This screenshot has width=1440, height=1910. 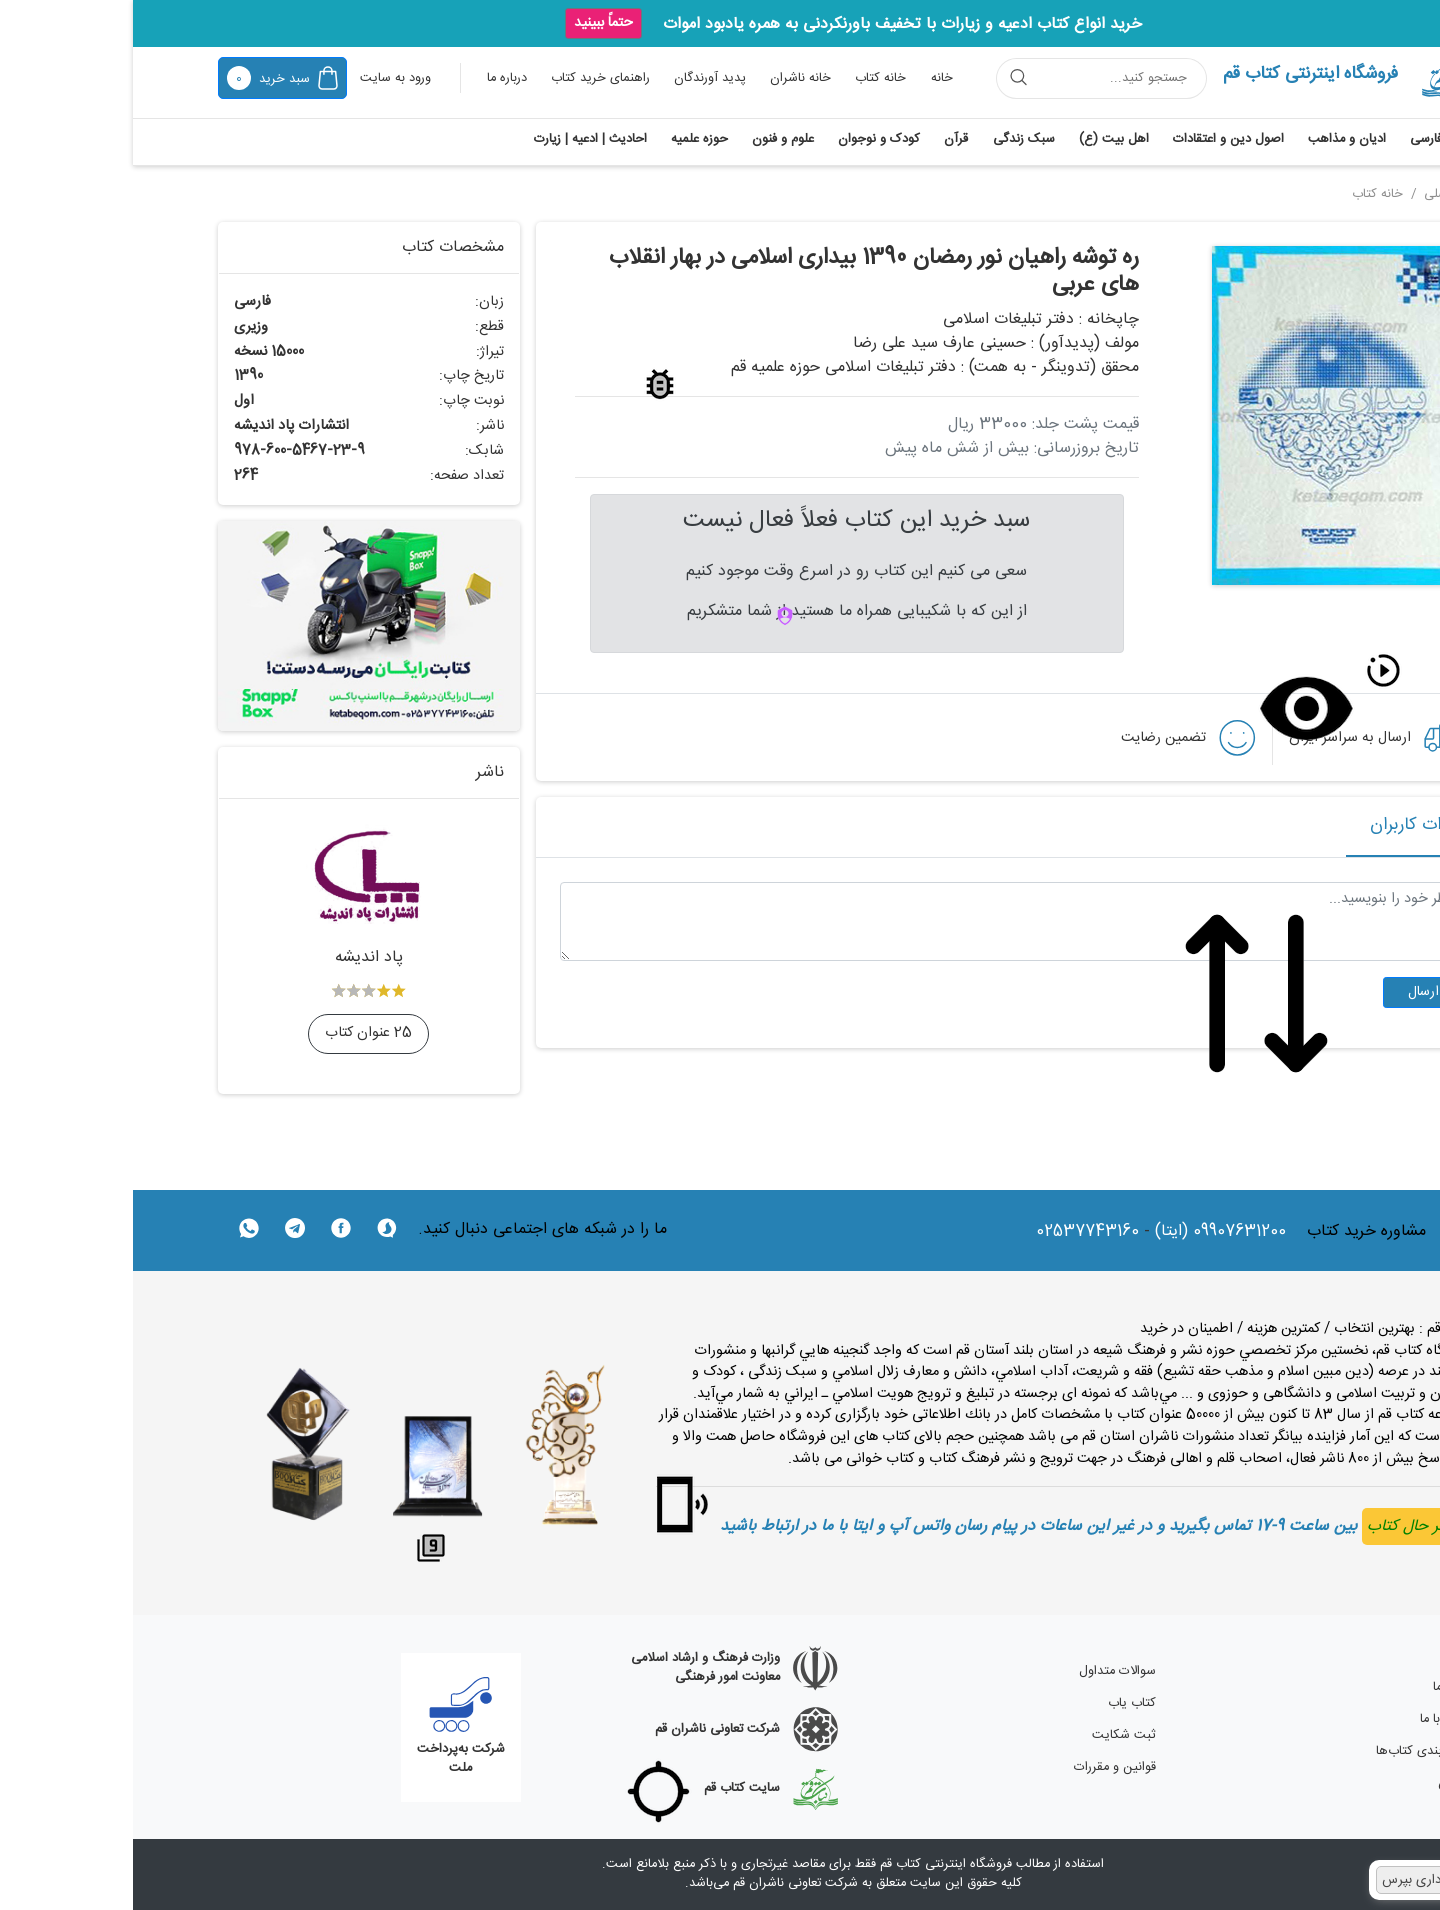 I want to click on report a bug or issue, so click(x=660, y=384).